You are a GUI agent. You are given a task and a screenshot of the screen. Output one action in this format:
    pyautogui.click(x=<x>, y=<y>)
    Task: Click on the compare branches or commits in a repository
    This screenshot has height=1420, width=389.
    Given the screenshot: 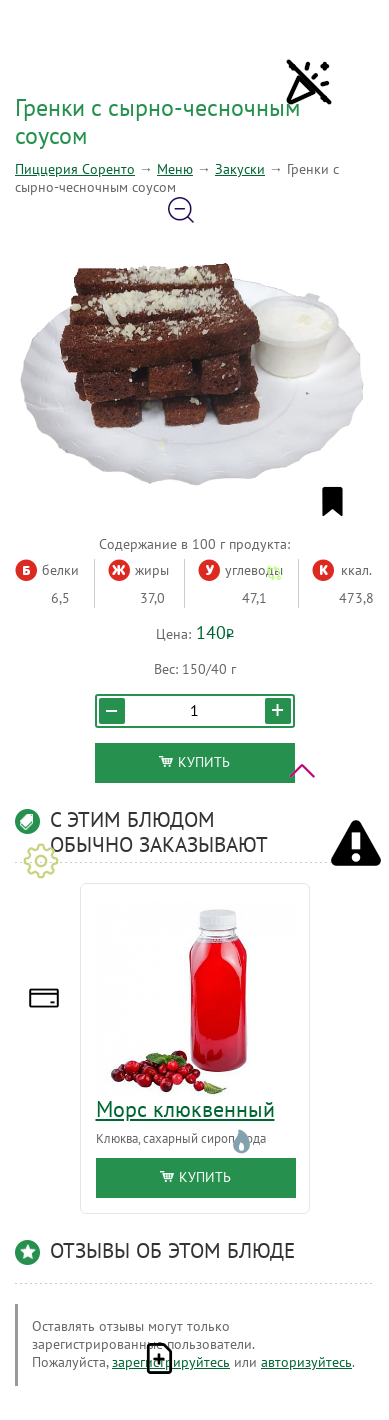 What is the action you would take?
    pyautogui.click(x=274, y=573)
    